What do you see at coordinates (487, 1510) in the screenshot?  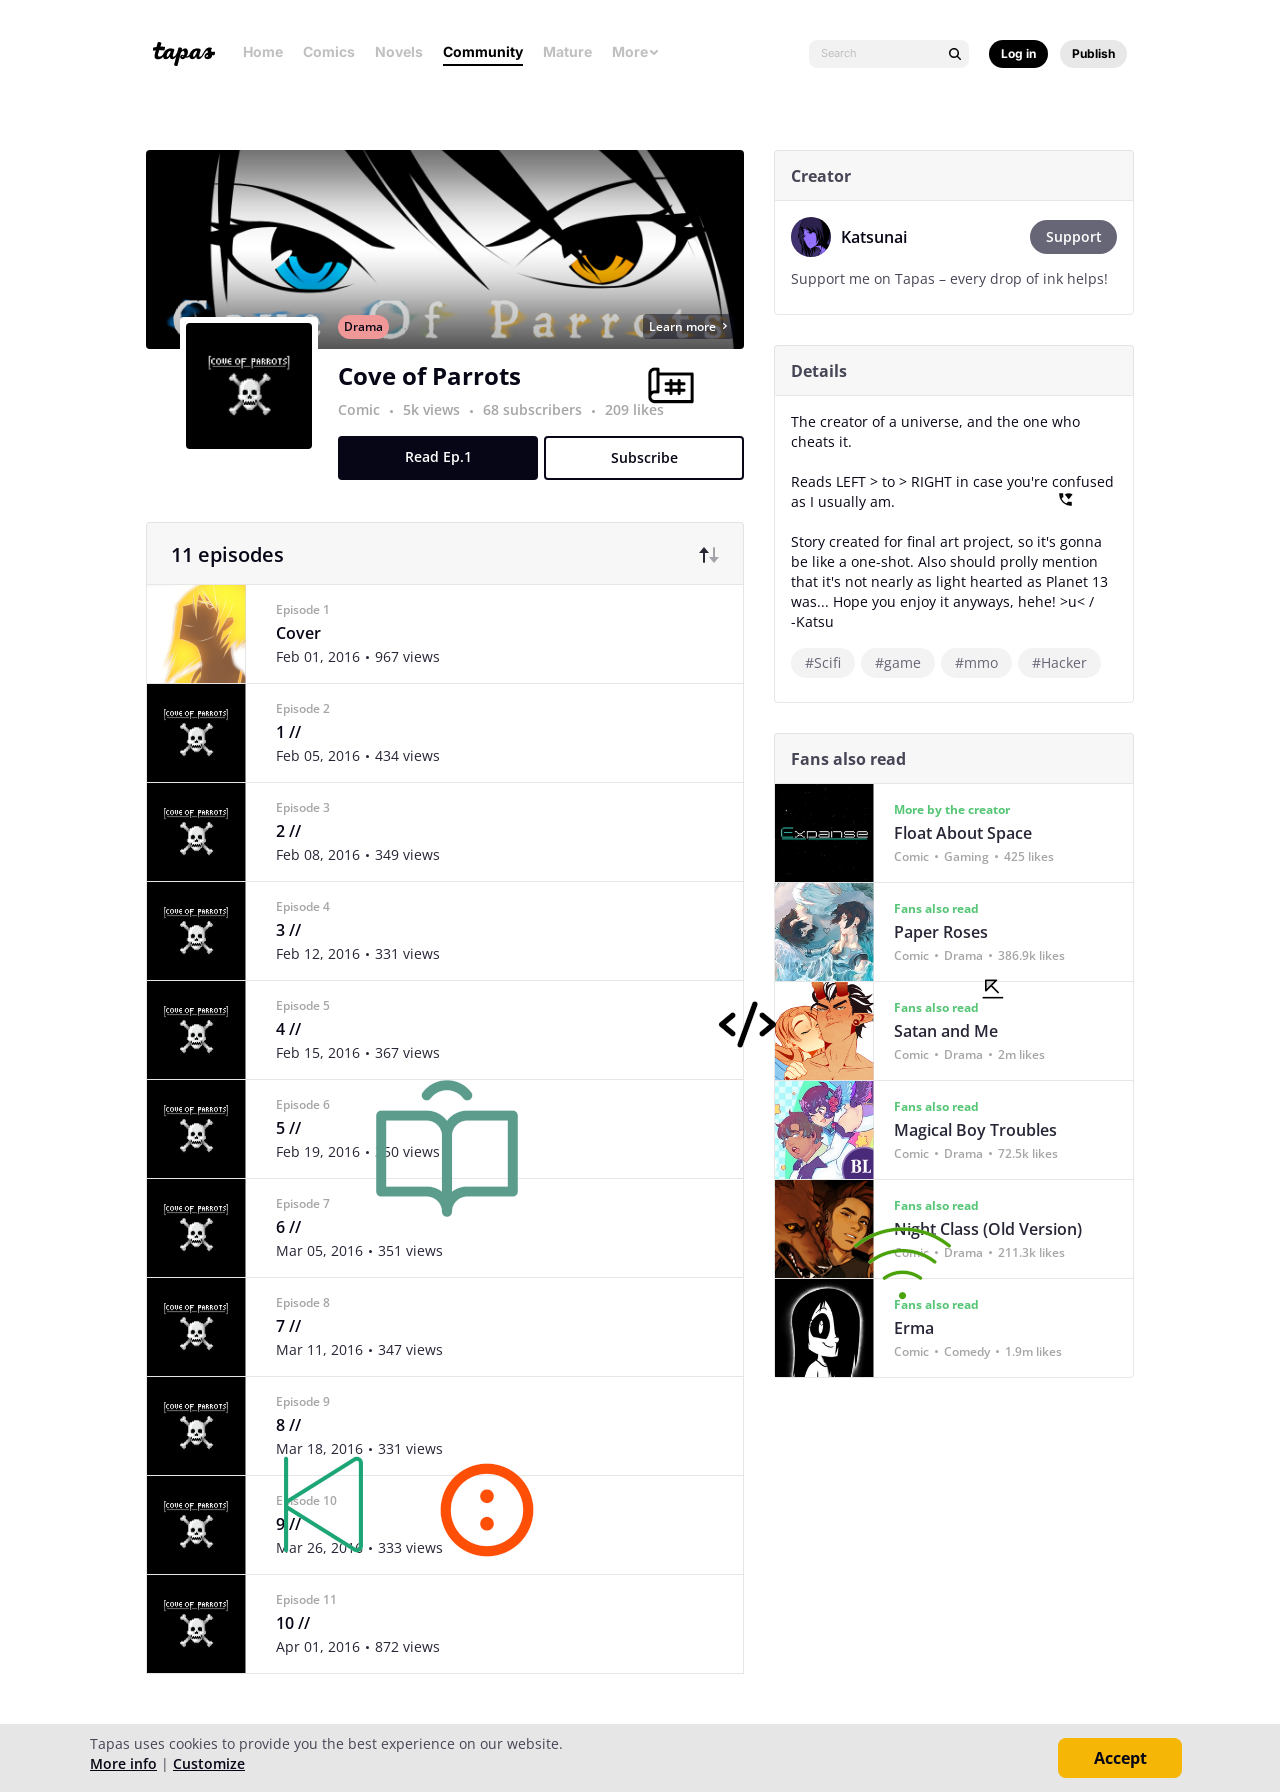 I see `open more options menu` at bounding box center [487, 1510].